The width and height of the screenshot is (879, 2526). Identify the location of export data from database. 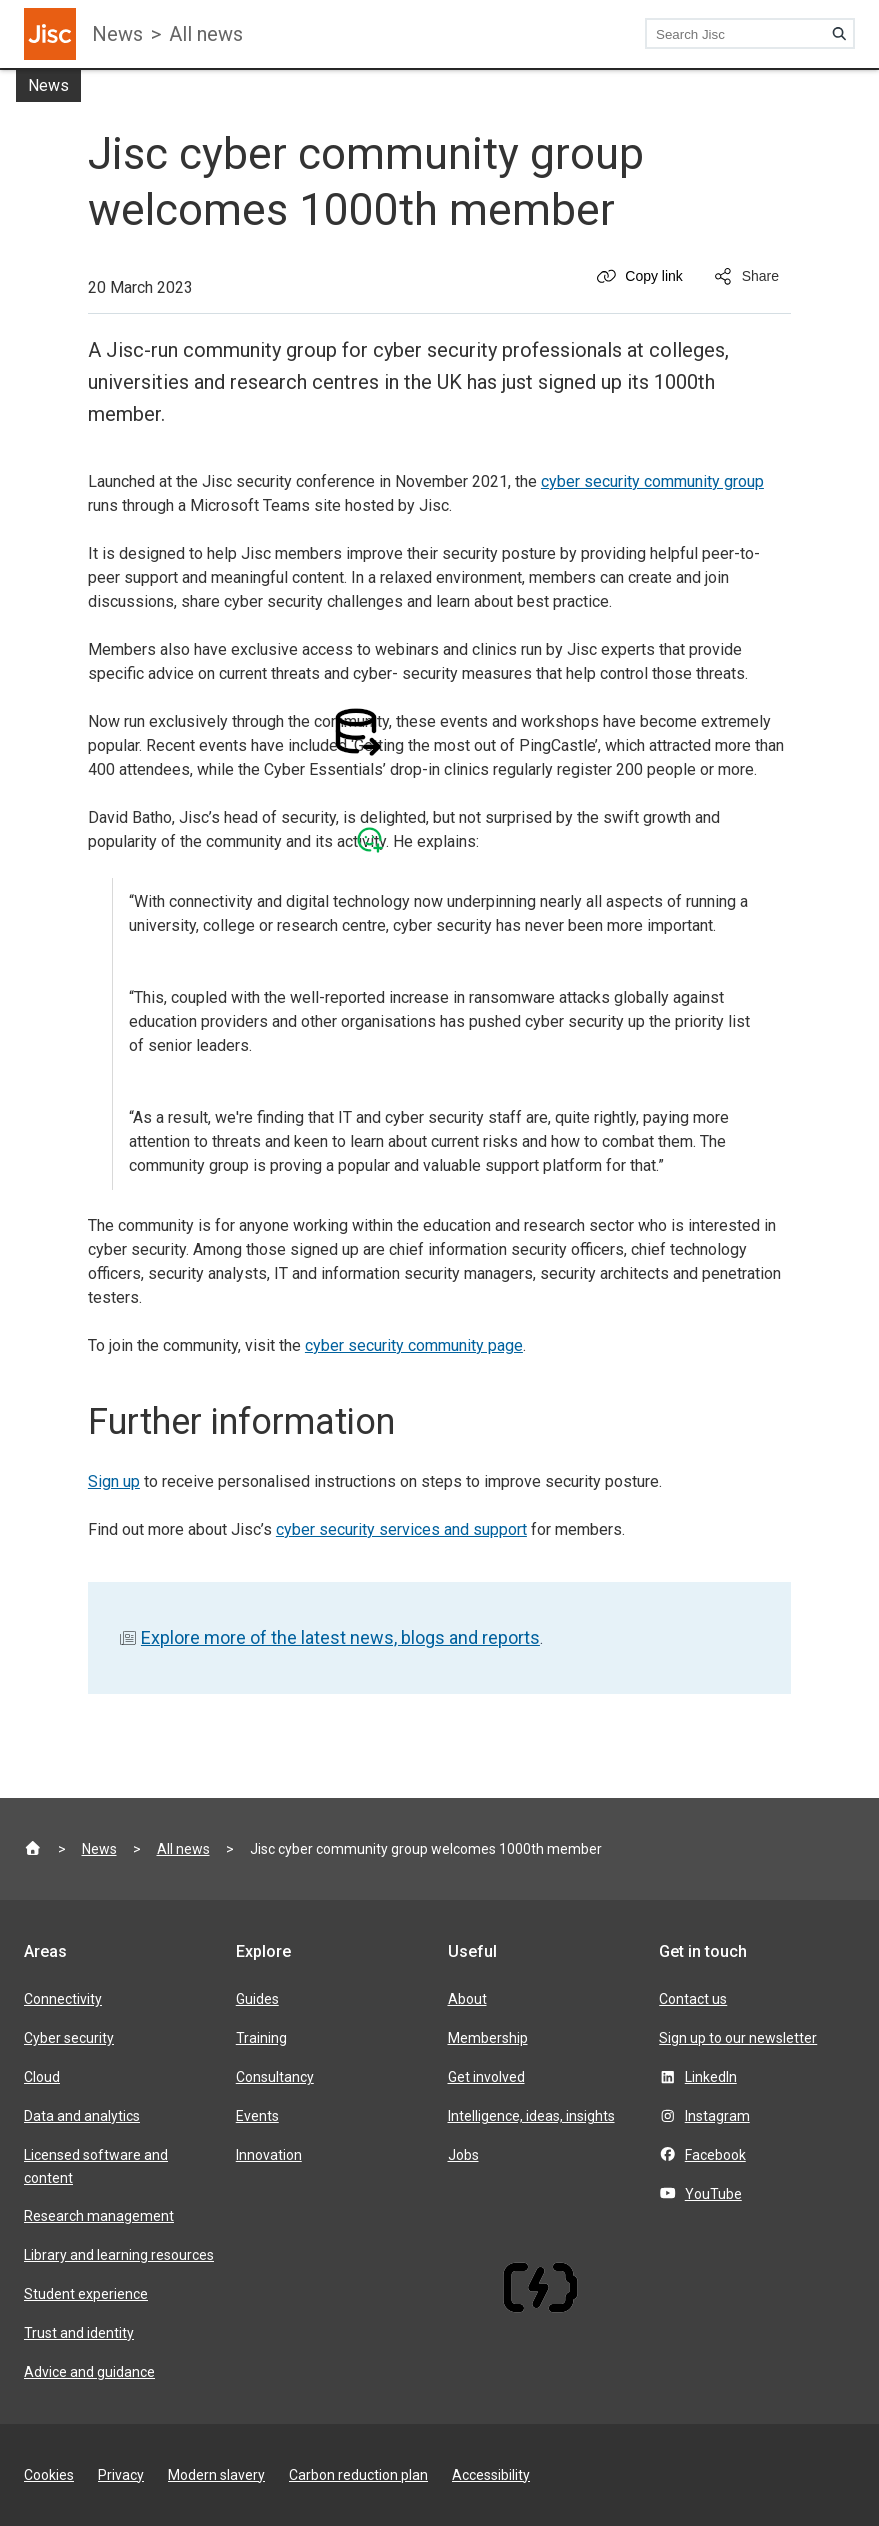
(356, 731).